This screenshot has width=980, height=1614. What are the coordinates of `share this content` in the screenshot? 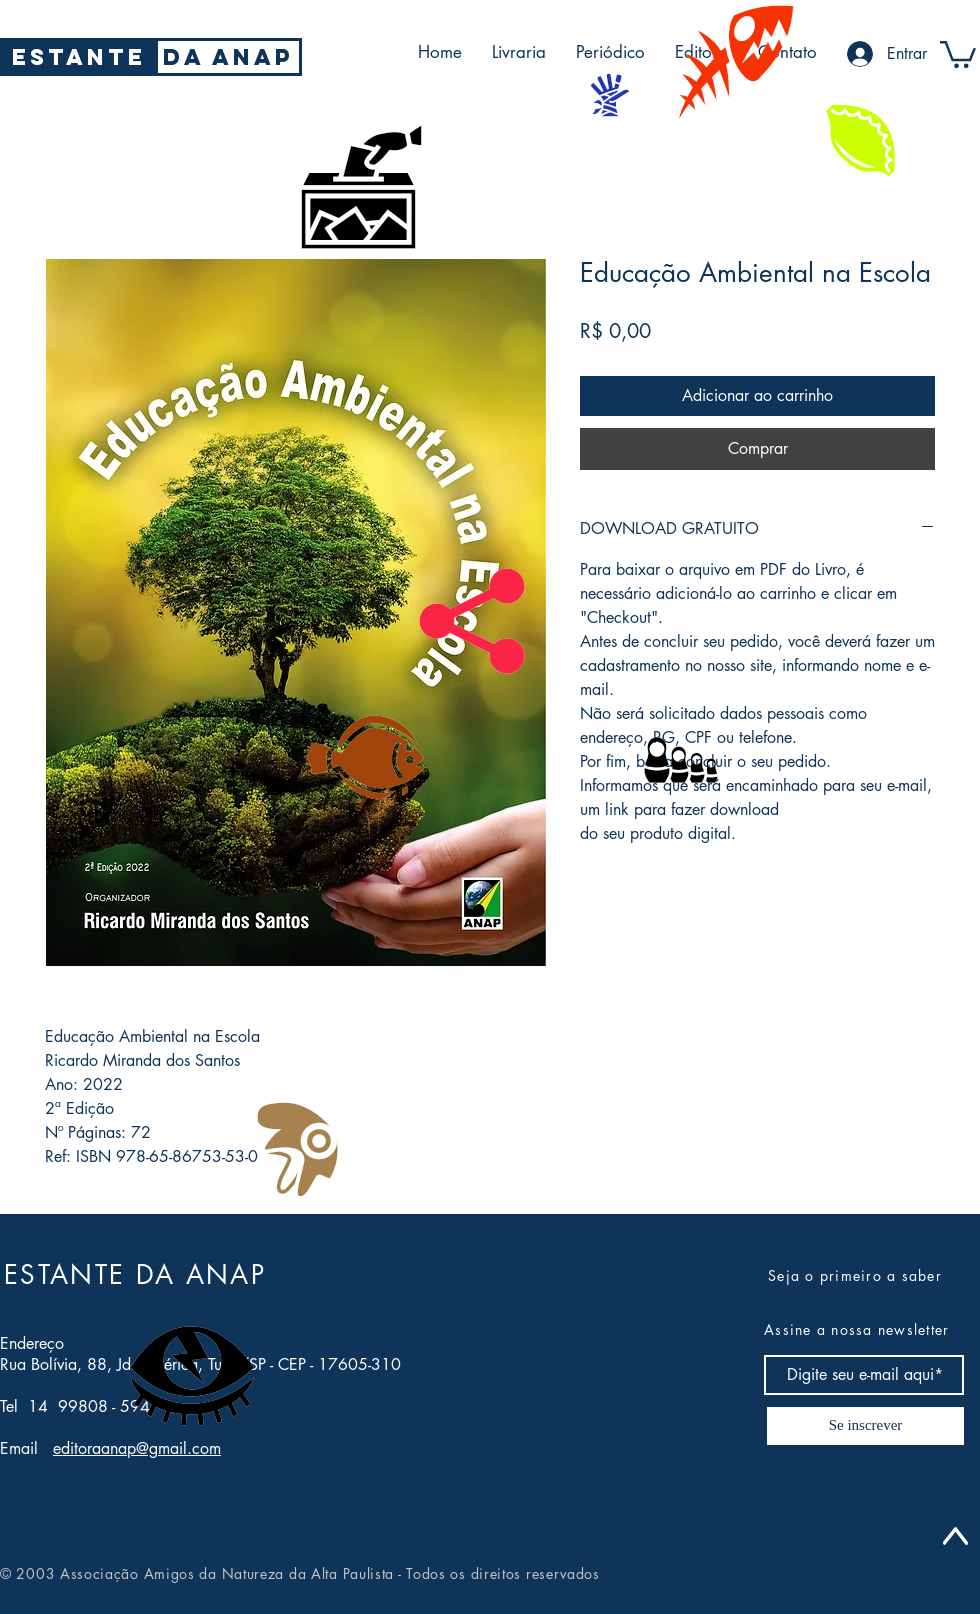 It's located at (472, 621).